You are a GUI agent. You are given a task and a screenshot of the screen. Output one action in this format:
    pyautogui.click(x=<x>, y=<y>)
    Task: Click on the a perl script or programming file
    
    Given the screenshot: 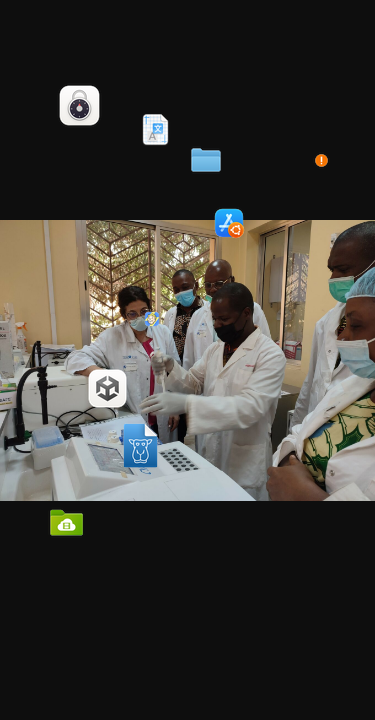 What is the action you would take?
    pyautogui.click(x=140, y=446)
    